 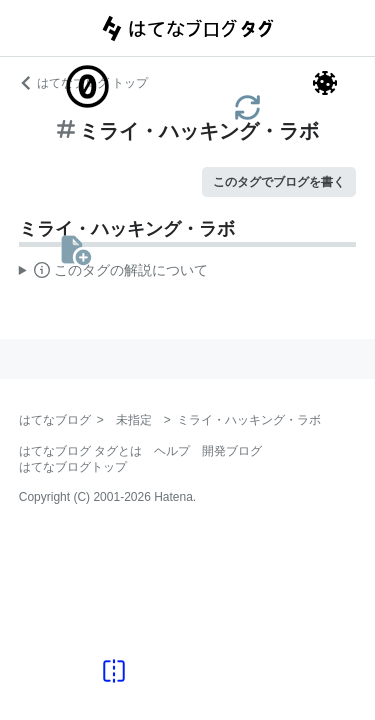 What do you see at coordinates (325, 83) in the screenshot?
I see `indicates covid-19 related information or resources` at bounding box center [325, 83].